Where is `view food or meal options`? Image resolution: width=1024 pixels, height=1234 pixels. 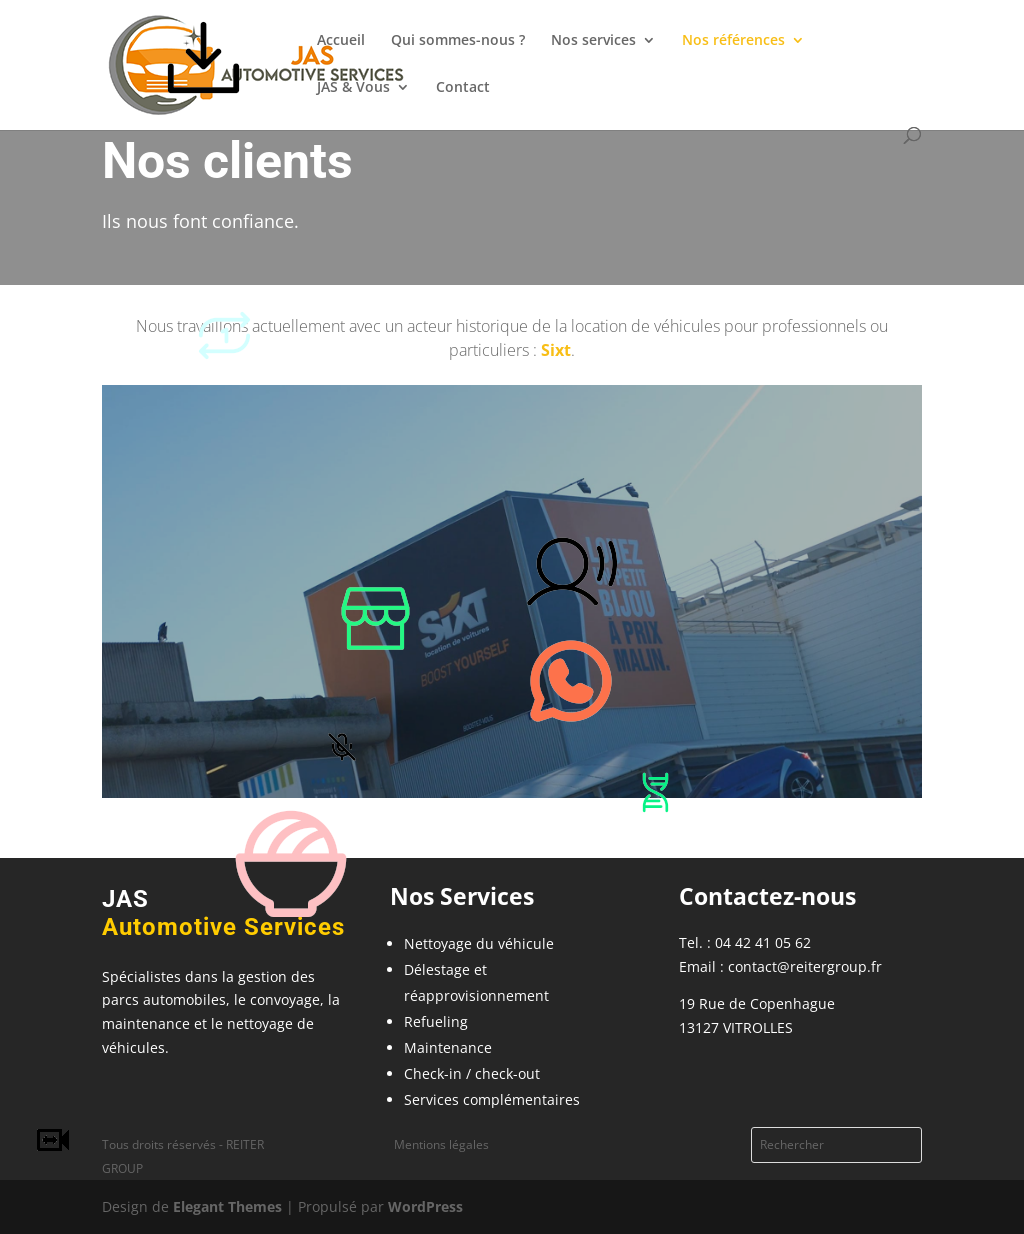 view food or meal options is located at coordinates (291, 866).